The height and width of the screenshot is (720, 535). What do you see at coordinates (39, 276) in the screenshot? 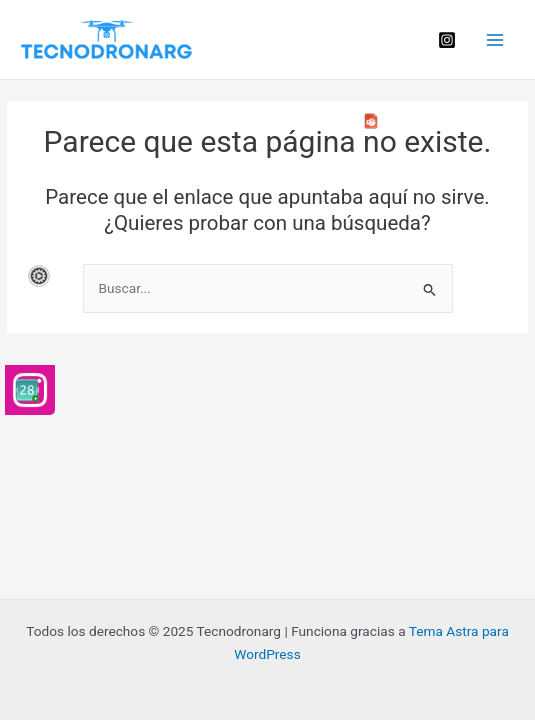
I see `access system or application settings` at bounding box center [39, 276].